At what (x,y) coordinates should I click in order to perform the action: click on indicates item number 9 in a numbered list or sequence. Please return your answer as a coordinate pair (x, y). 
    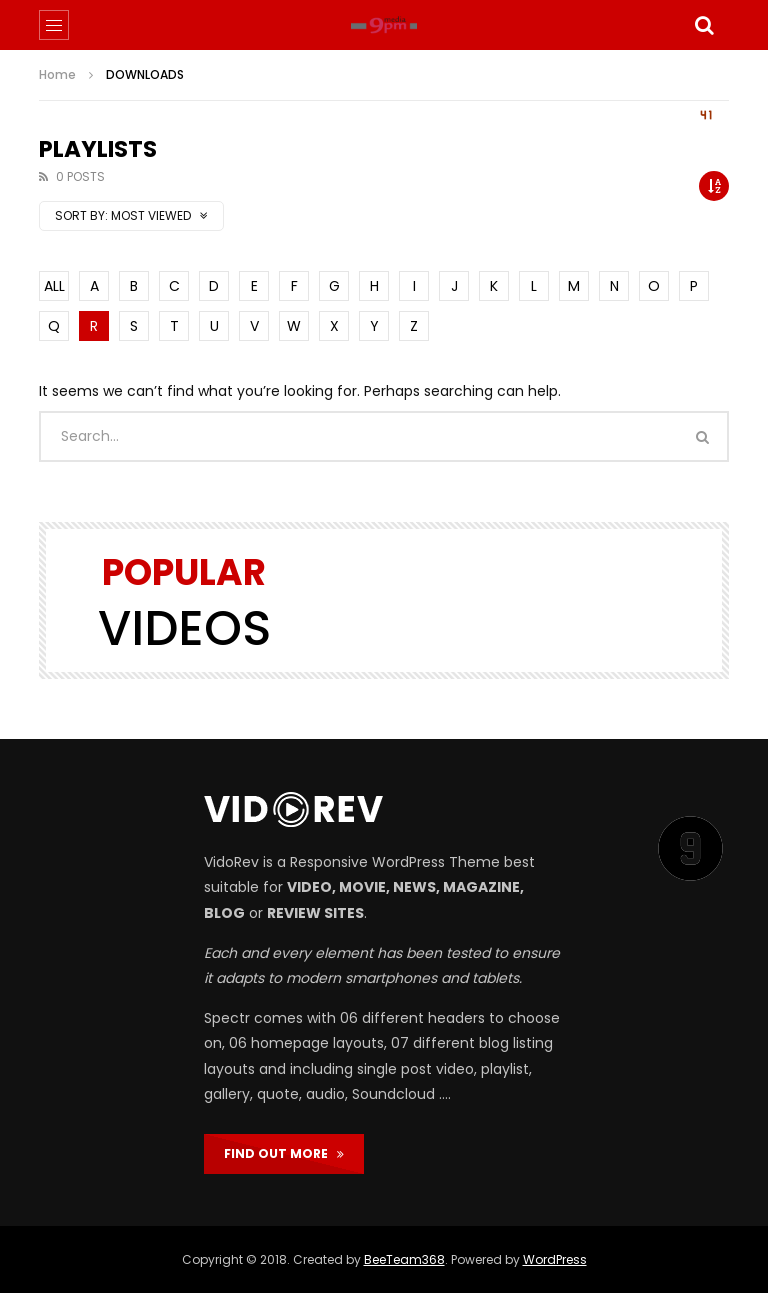
    Looking at the image, I should click on (690, 848).